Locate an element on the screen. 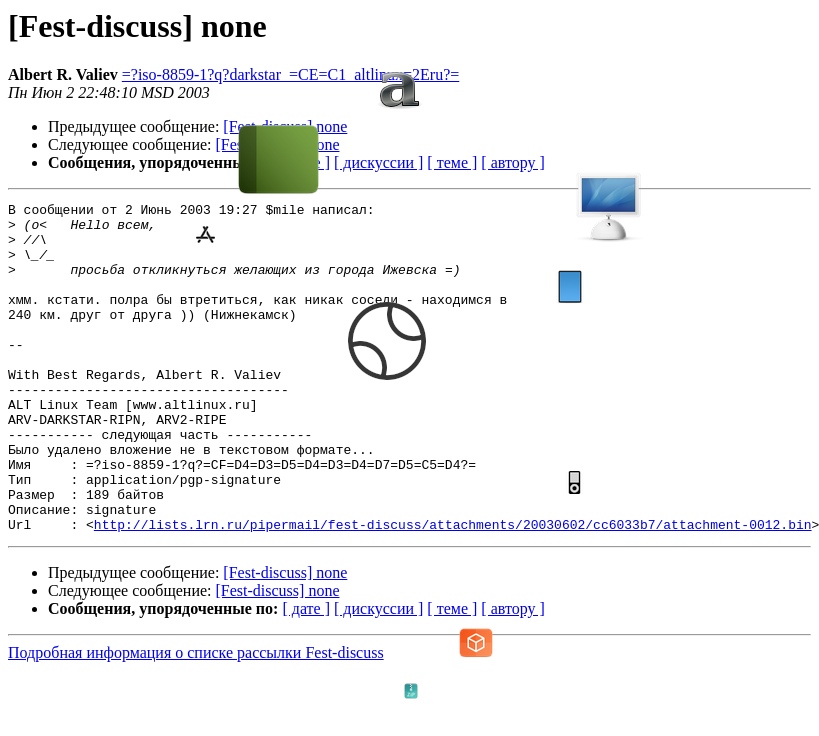  apply bold formatting to selected text is located at coordinates (399, 90).